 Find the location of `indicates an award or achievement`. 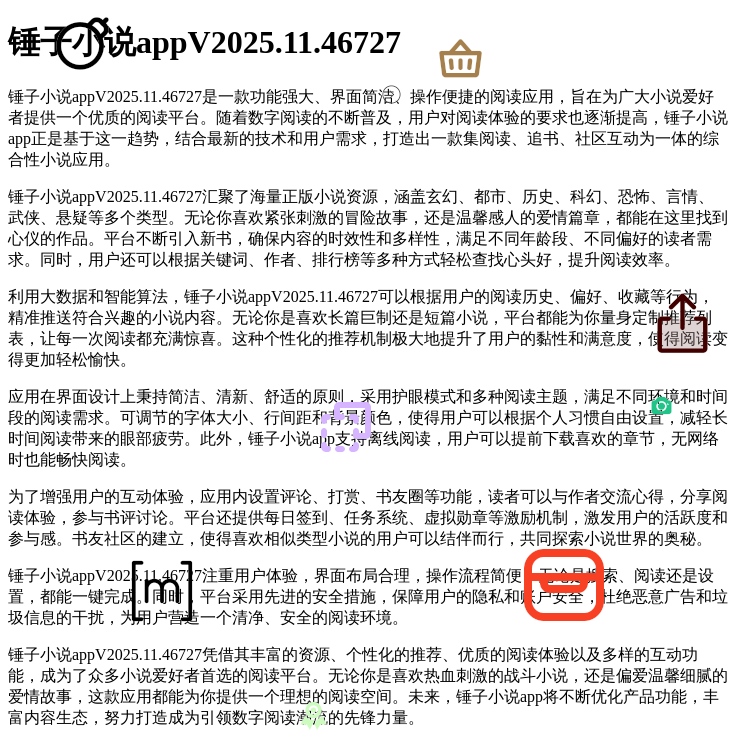

indicates an award or achievement is located at coordinates (313, 715).